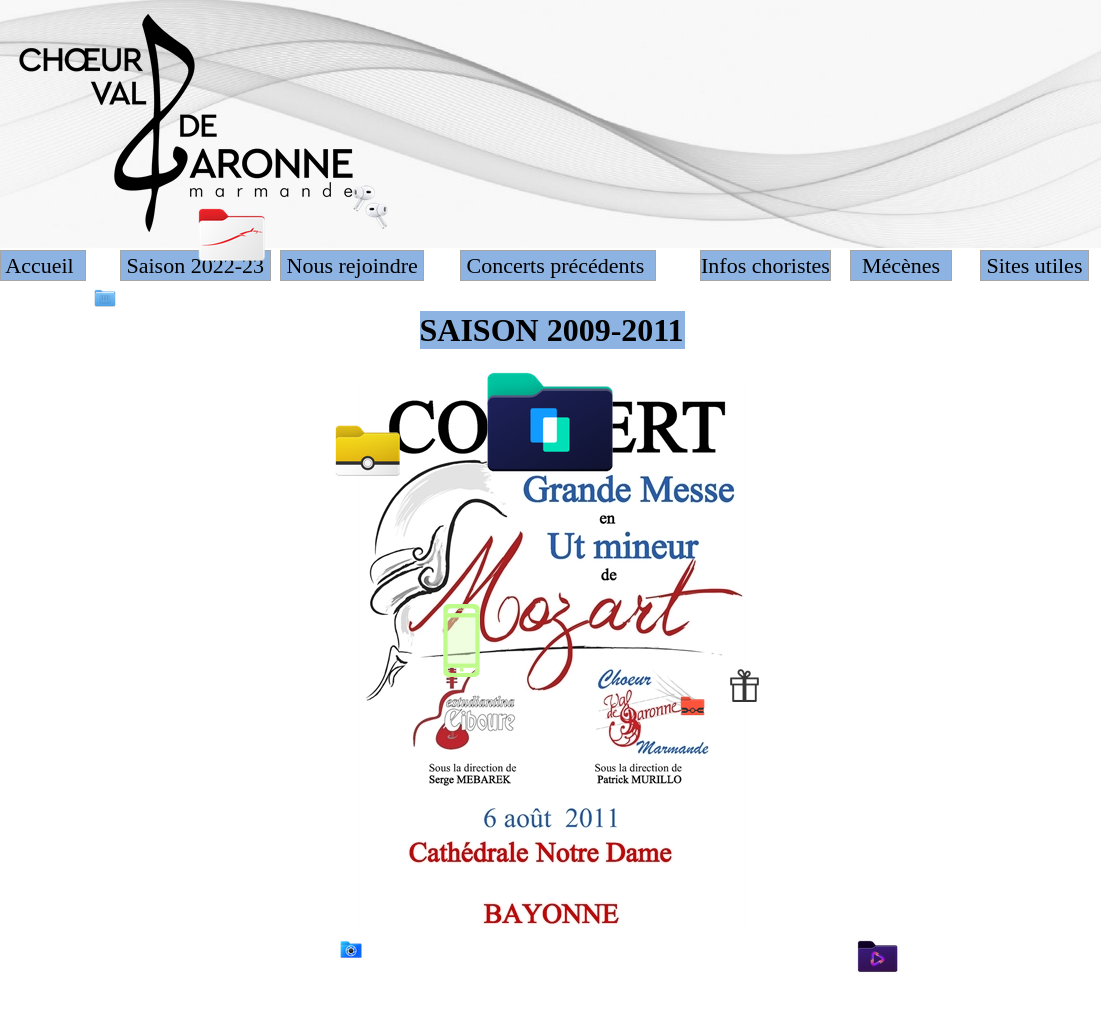  Describe the element at coordinates (692, 706) in the screenshot. I see `open folder containing cherish ball pokémon or event pokémon` at that location.